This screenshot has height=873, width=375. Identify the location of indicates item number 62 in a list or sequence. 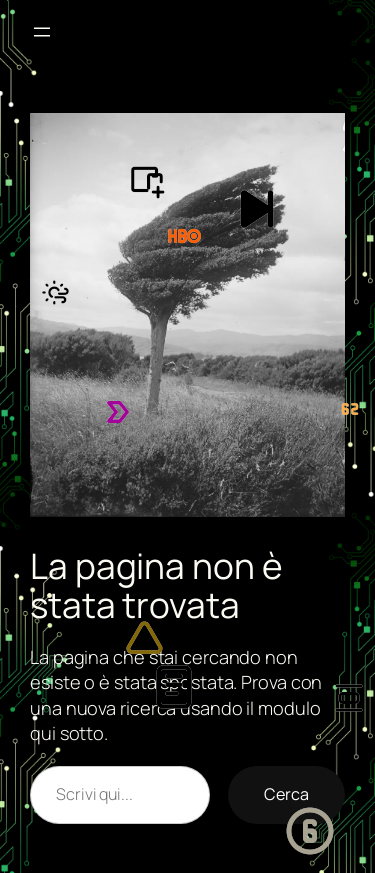
(350, 409).